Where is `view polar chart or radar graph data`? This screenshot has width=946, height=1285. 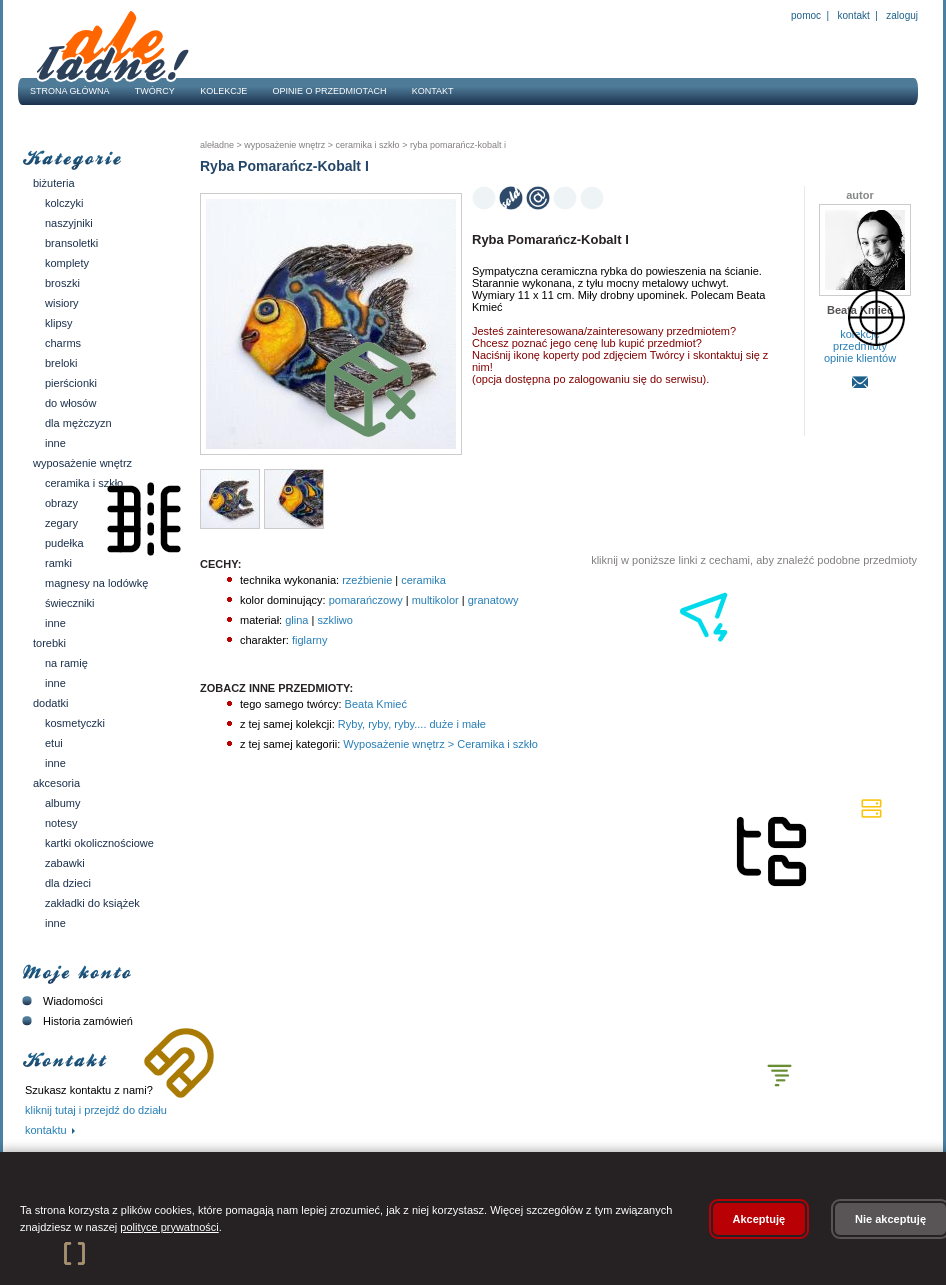
view polar chart or radar graph data is located at coordinates (876, 317).